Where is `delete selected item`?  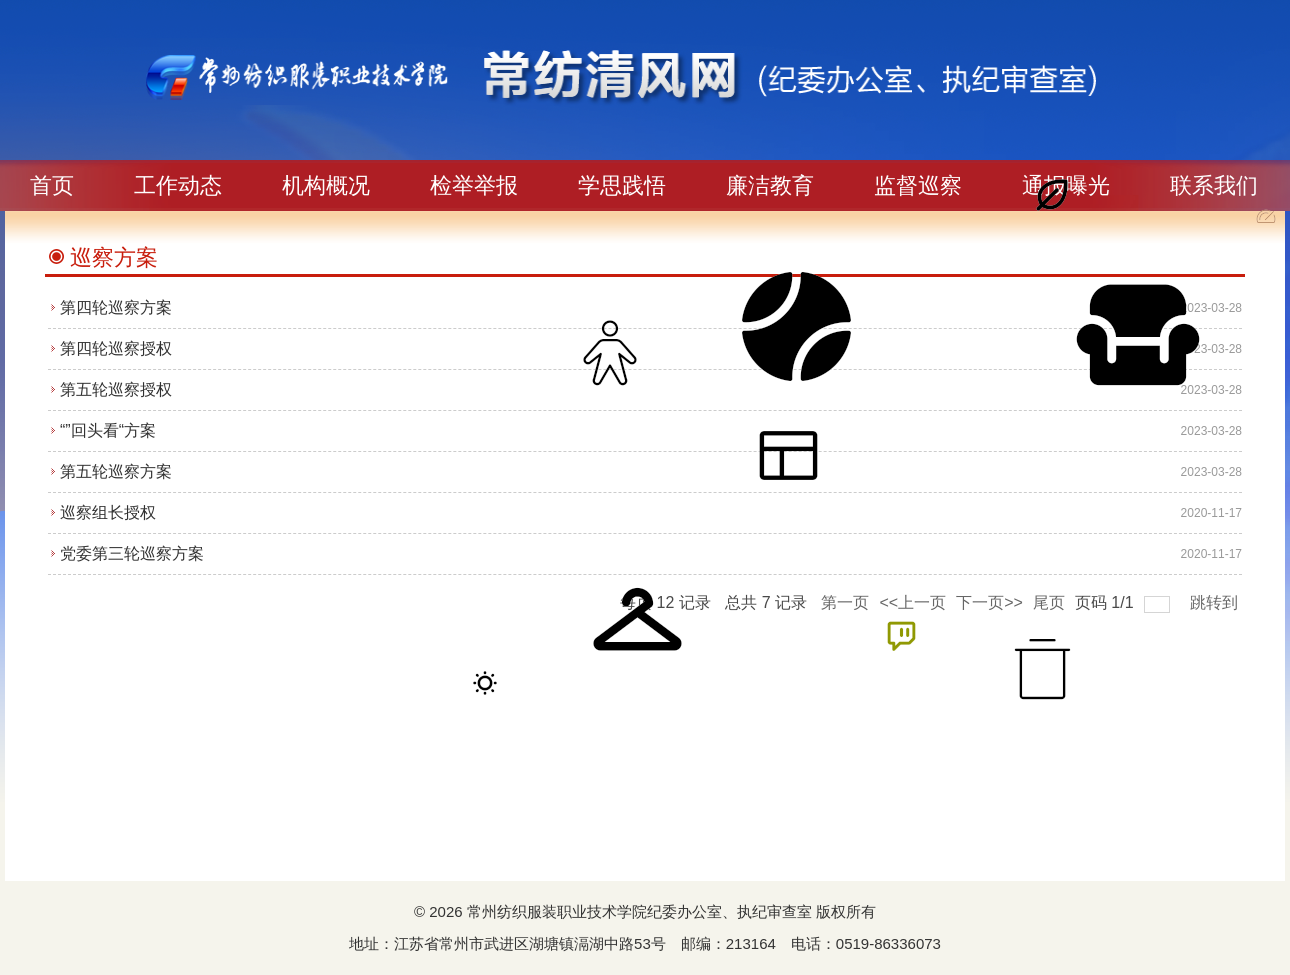
delete selected item is located at coordinates (1042, 671).